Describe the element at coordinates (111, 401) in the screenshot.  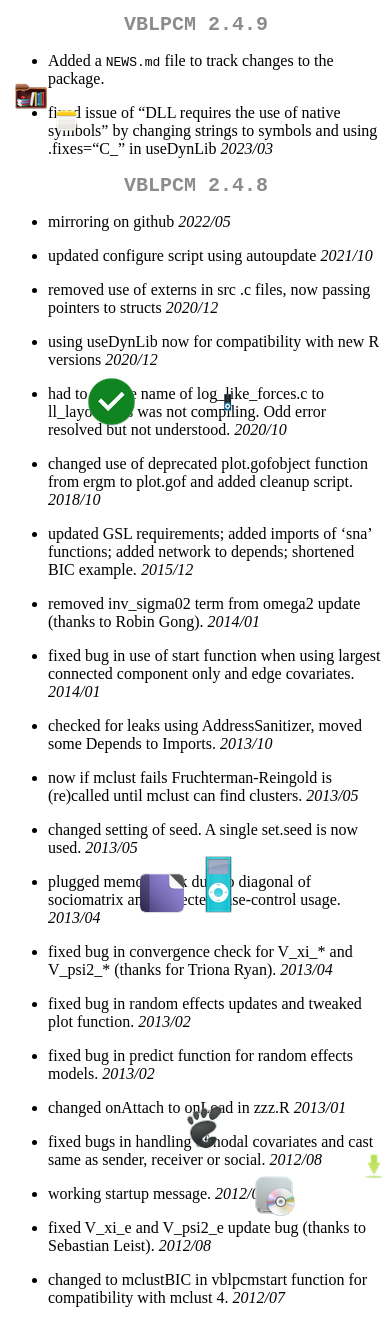
I see `apply mail filters to messages` at that location.